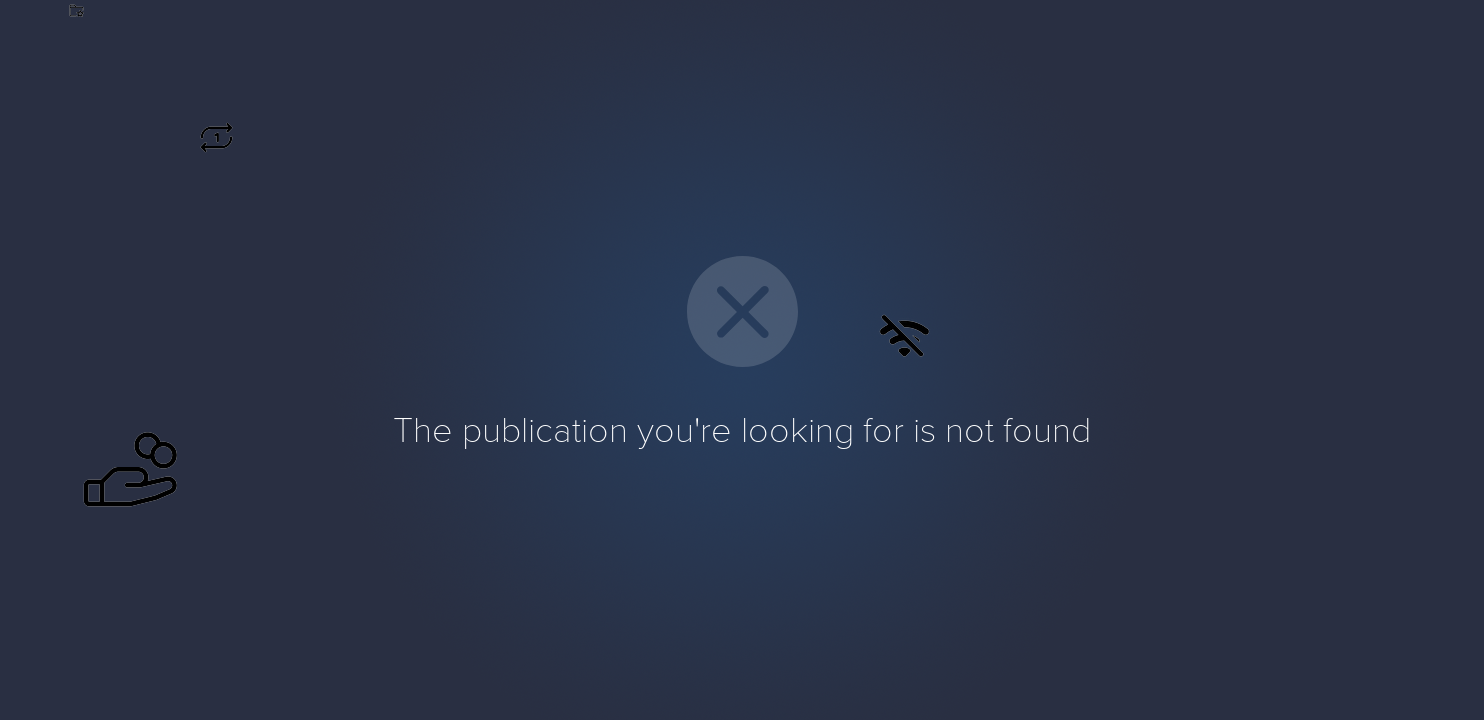  I want to click on access your starred or favorite folder, so click(76, 10).